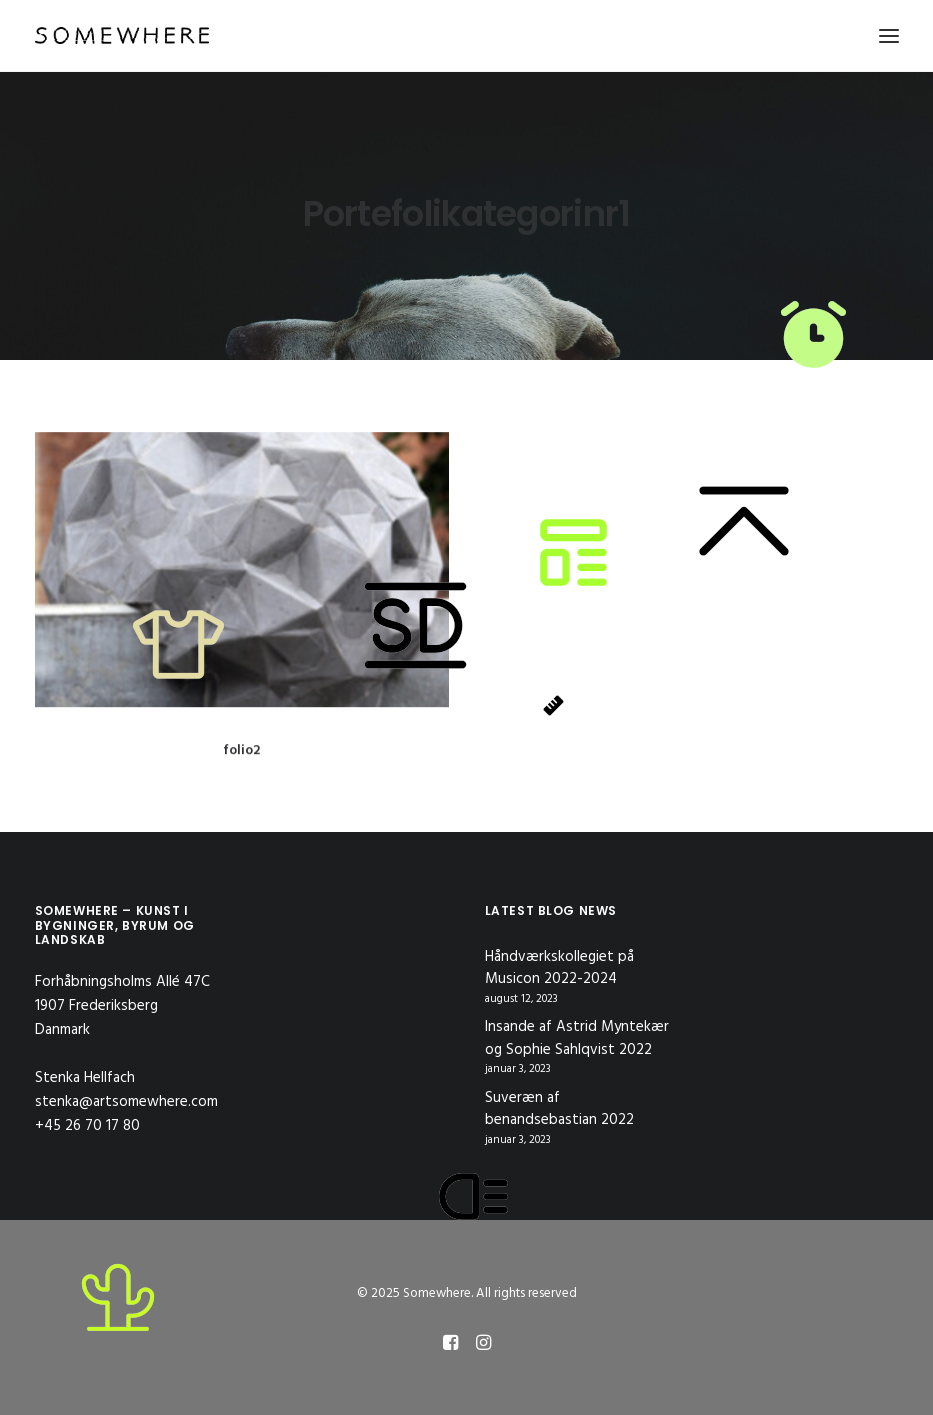  What do you see at coordinates (813, 334) in the screenshot?
I see `set or manage alarms` at bounding box center [813, 334].